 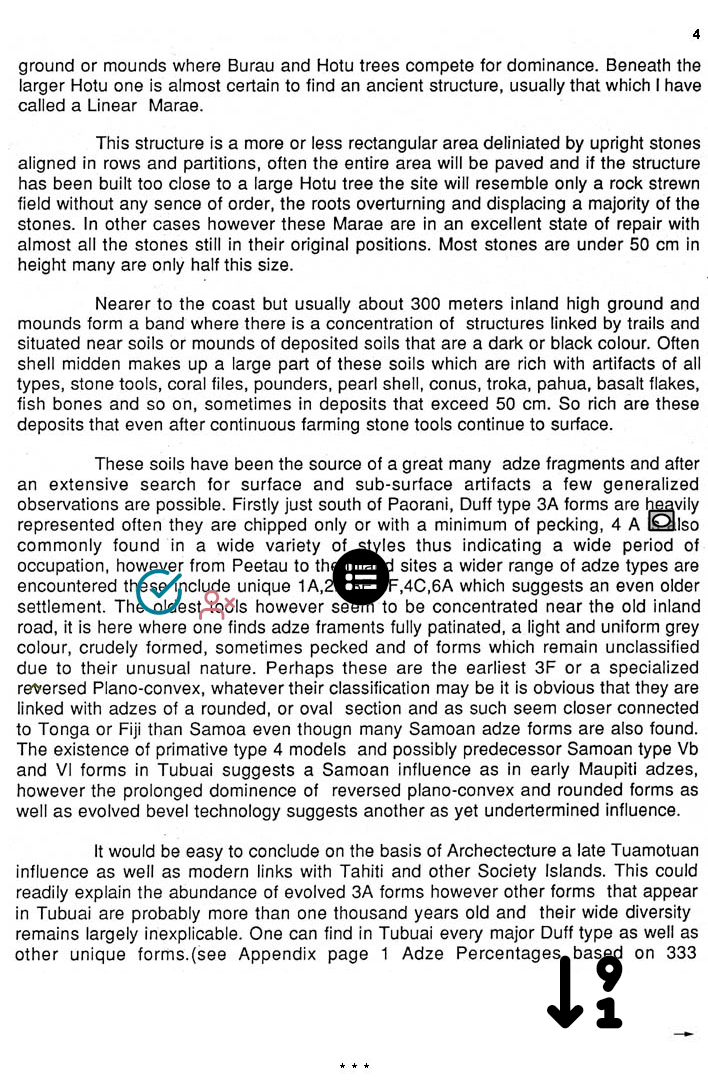 What do you see at coordinates (361, 577) in the screenshot?
I see `view list or menu options` at bounding box center [361, 577].